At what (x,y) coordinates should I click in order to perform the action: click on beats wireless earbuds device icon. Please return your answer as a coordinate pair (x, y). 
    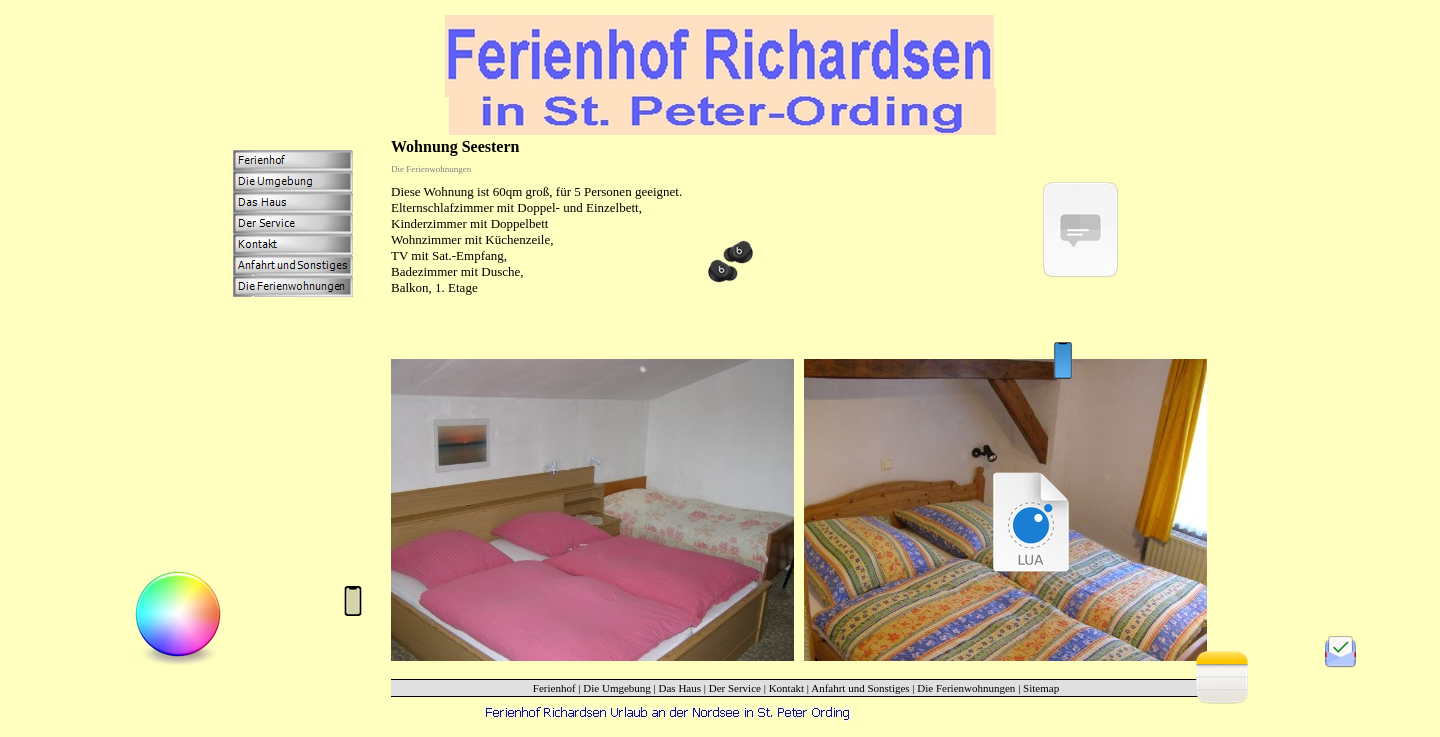
    Looking at the image, I should click on (730, 261).